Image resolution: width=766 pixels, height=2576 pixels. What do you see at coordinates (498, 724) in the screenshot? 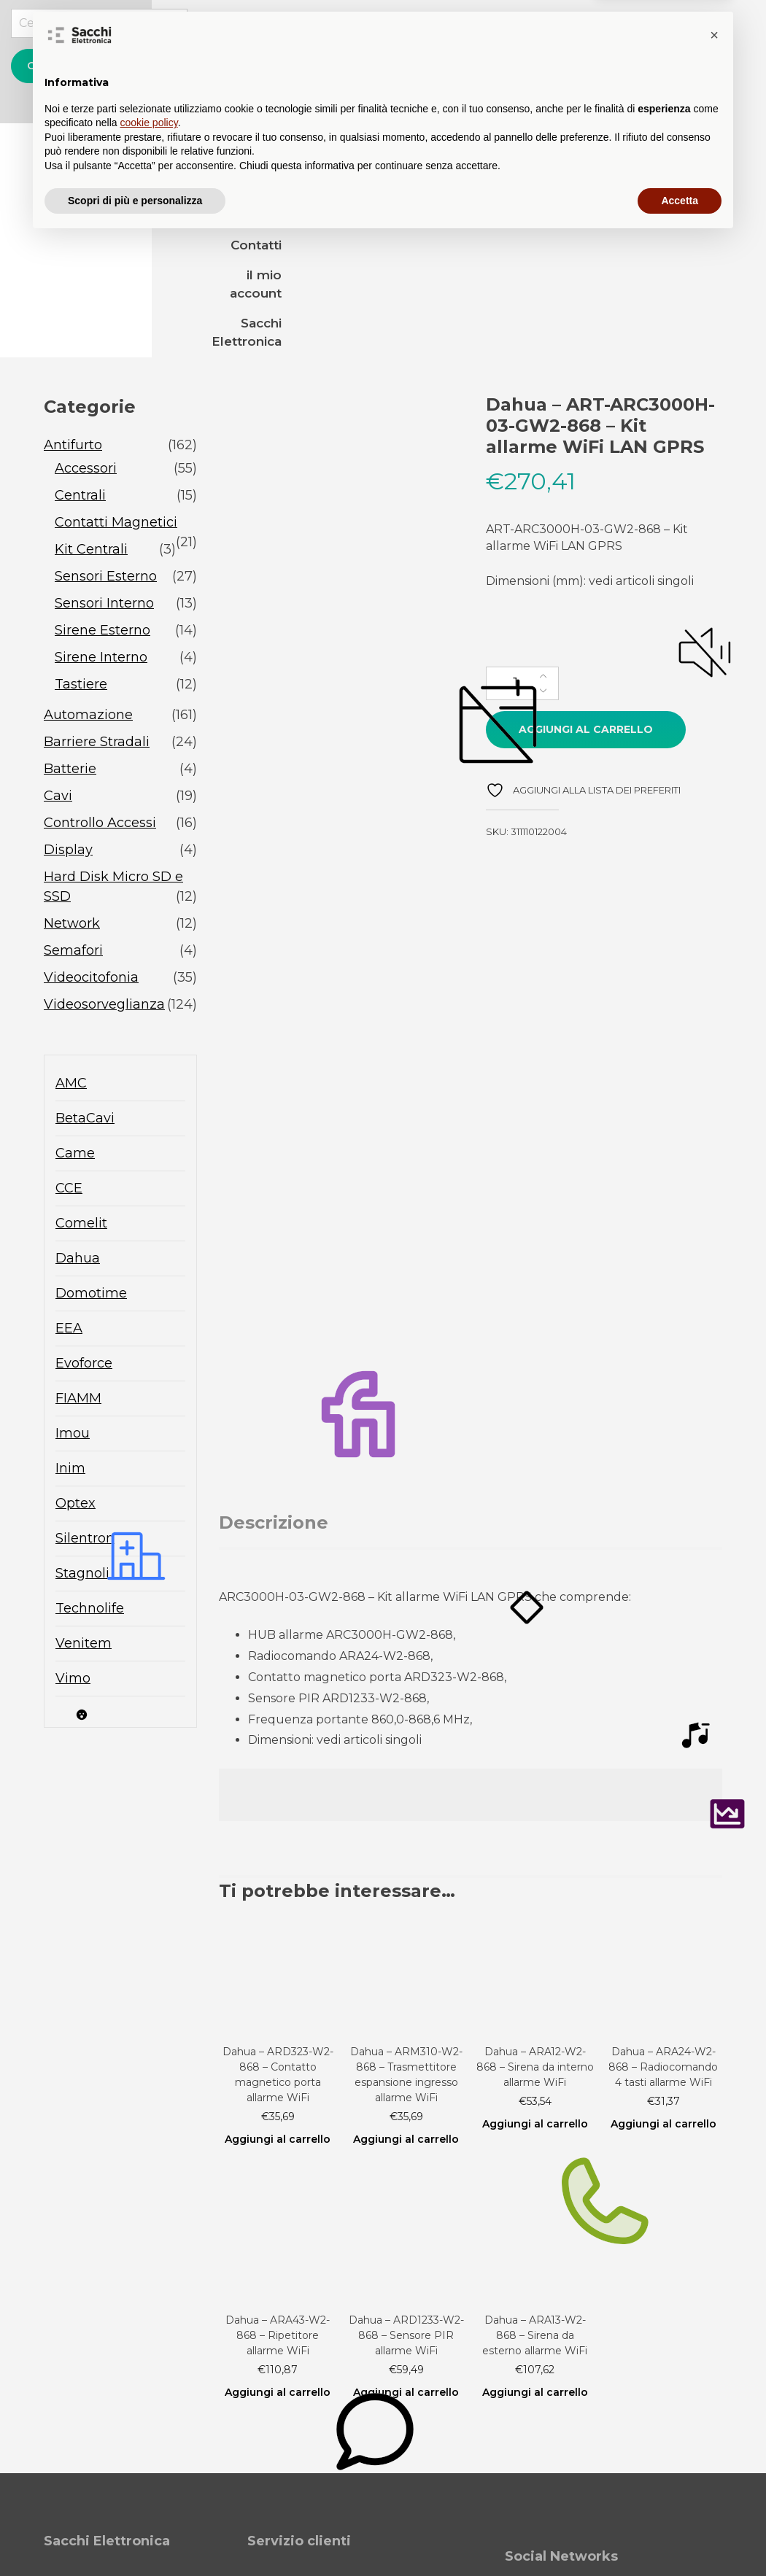
I see `disable calendar or scheduling features` at bounding box center [498, 724].